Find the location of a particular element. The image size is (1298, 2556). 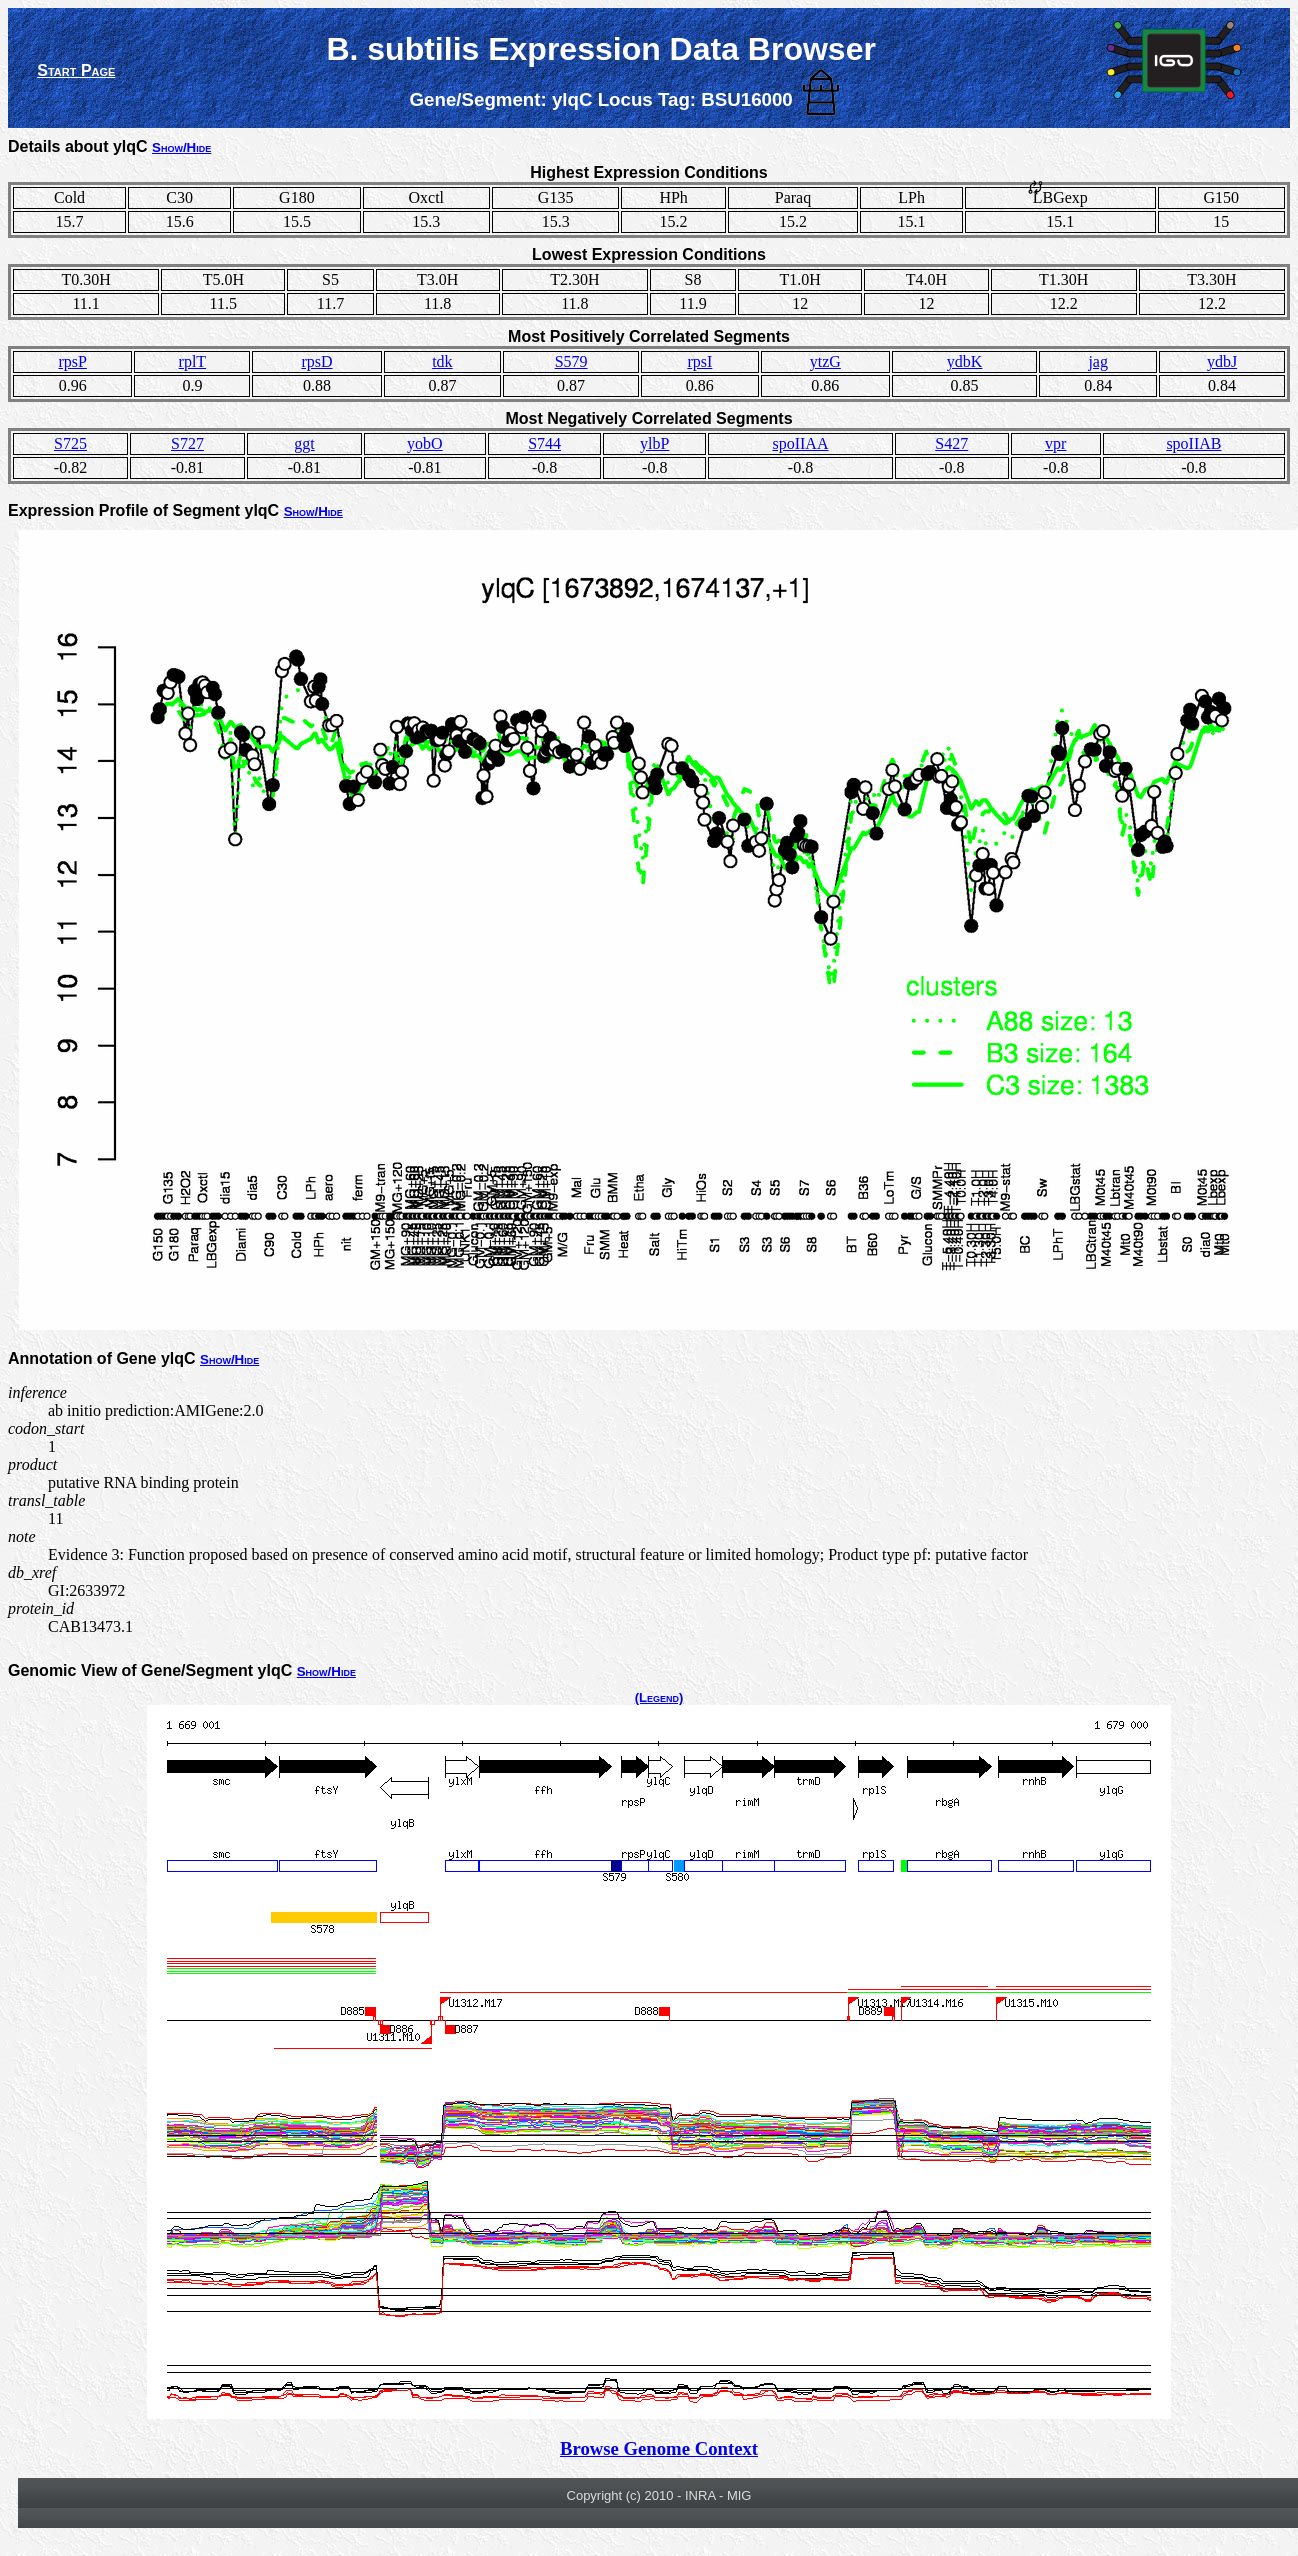

access website accessibility or SEO audit tools is located at coordinates (821, 94).